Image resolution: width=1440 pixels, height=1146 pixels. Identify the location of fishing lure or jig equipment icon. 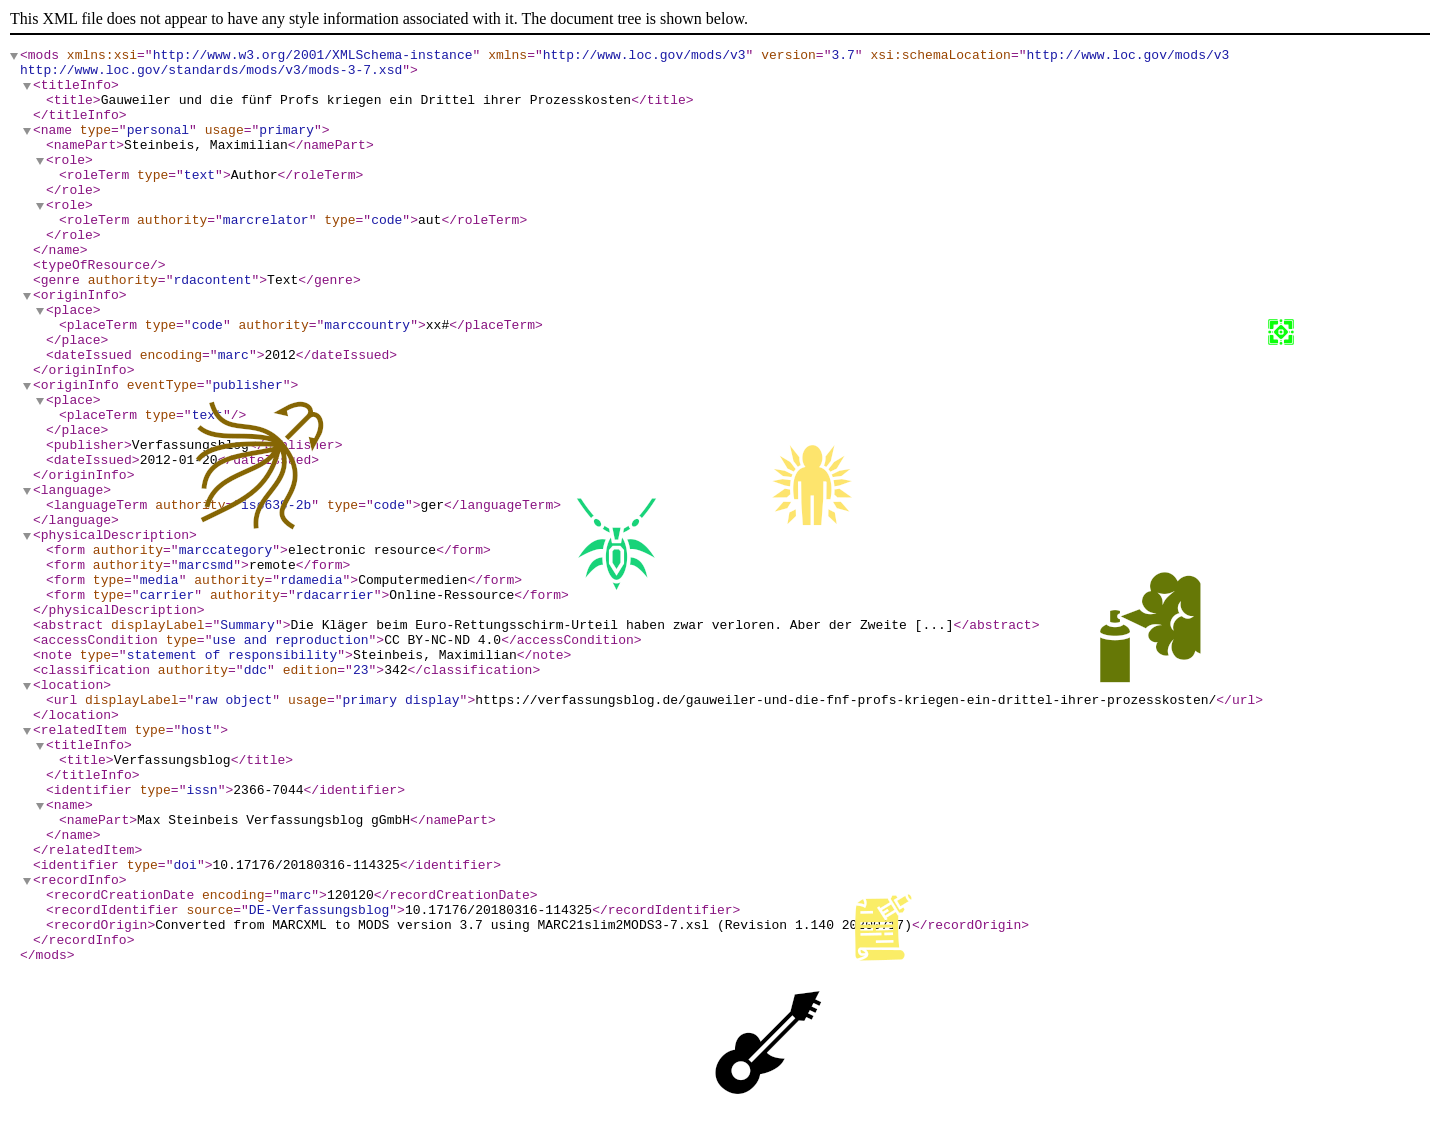
(260, 464).